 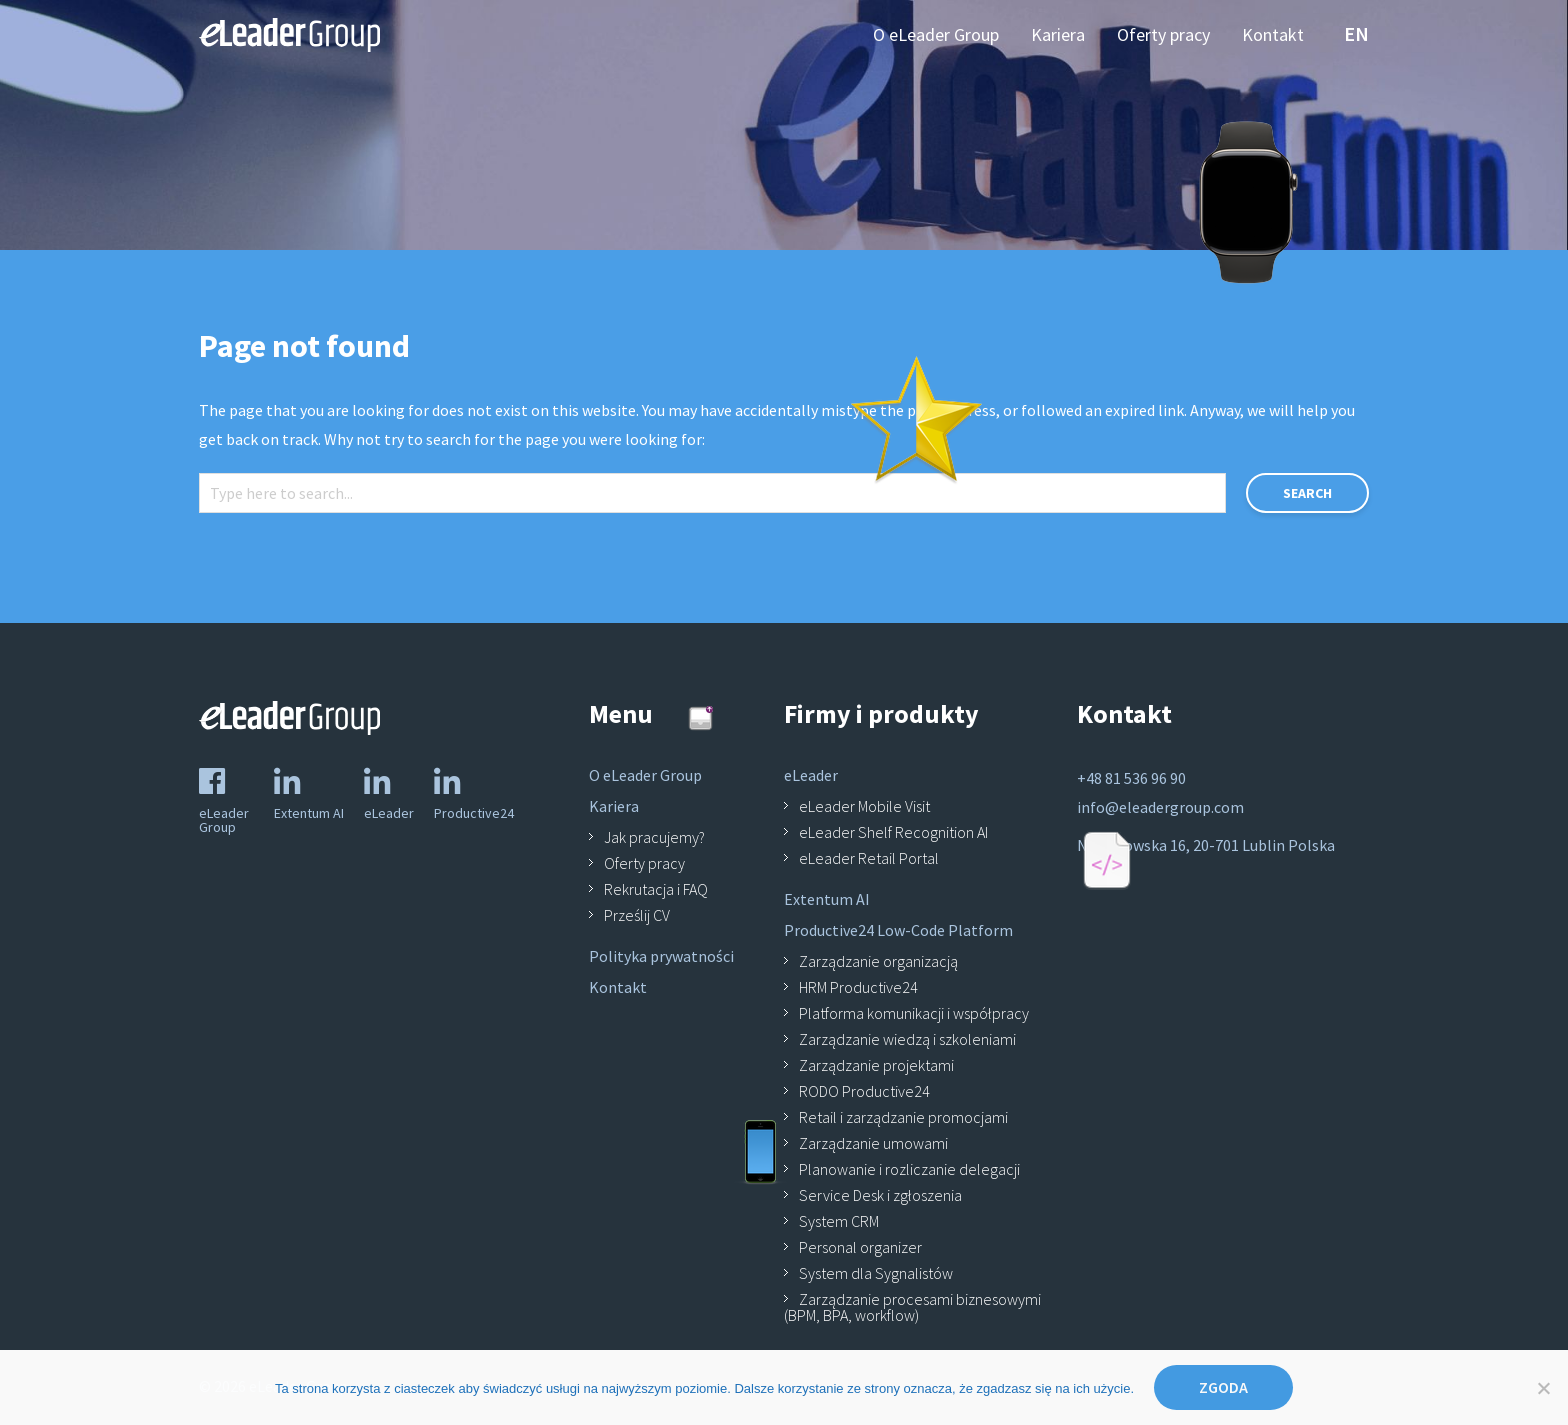 I want to click on indicates a partial or half rating, so click(x=915, y=424).